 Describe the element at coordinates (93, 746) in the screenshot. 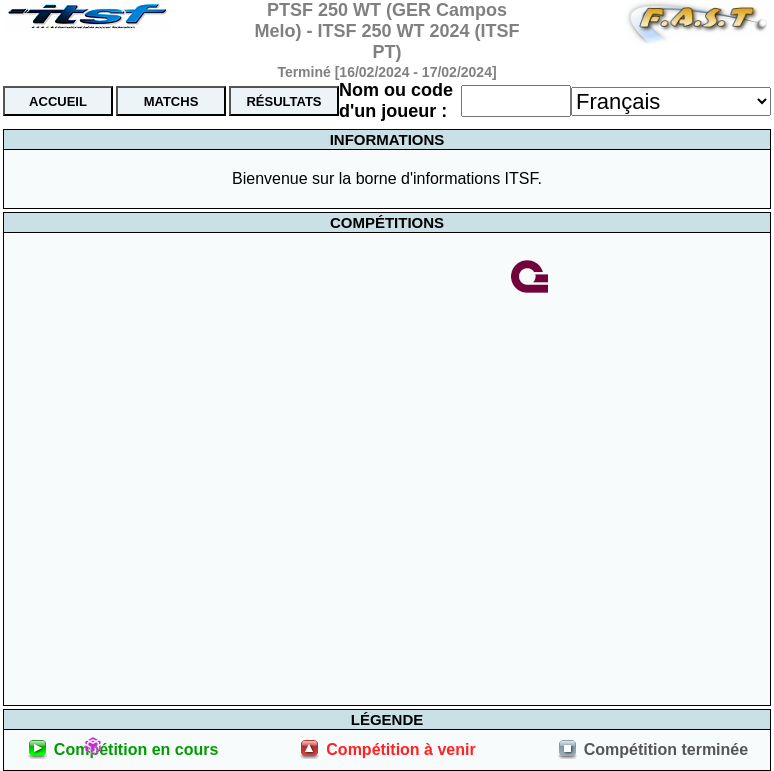

I see `bnb chain logo` at that location.